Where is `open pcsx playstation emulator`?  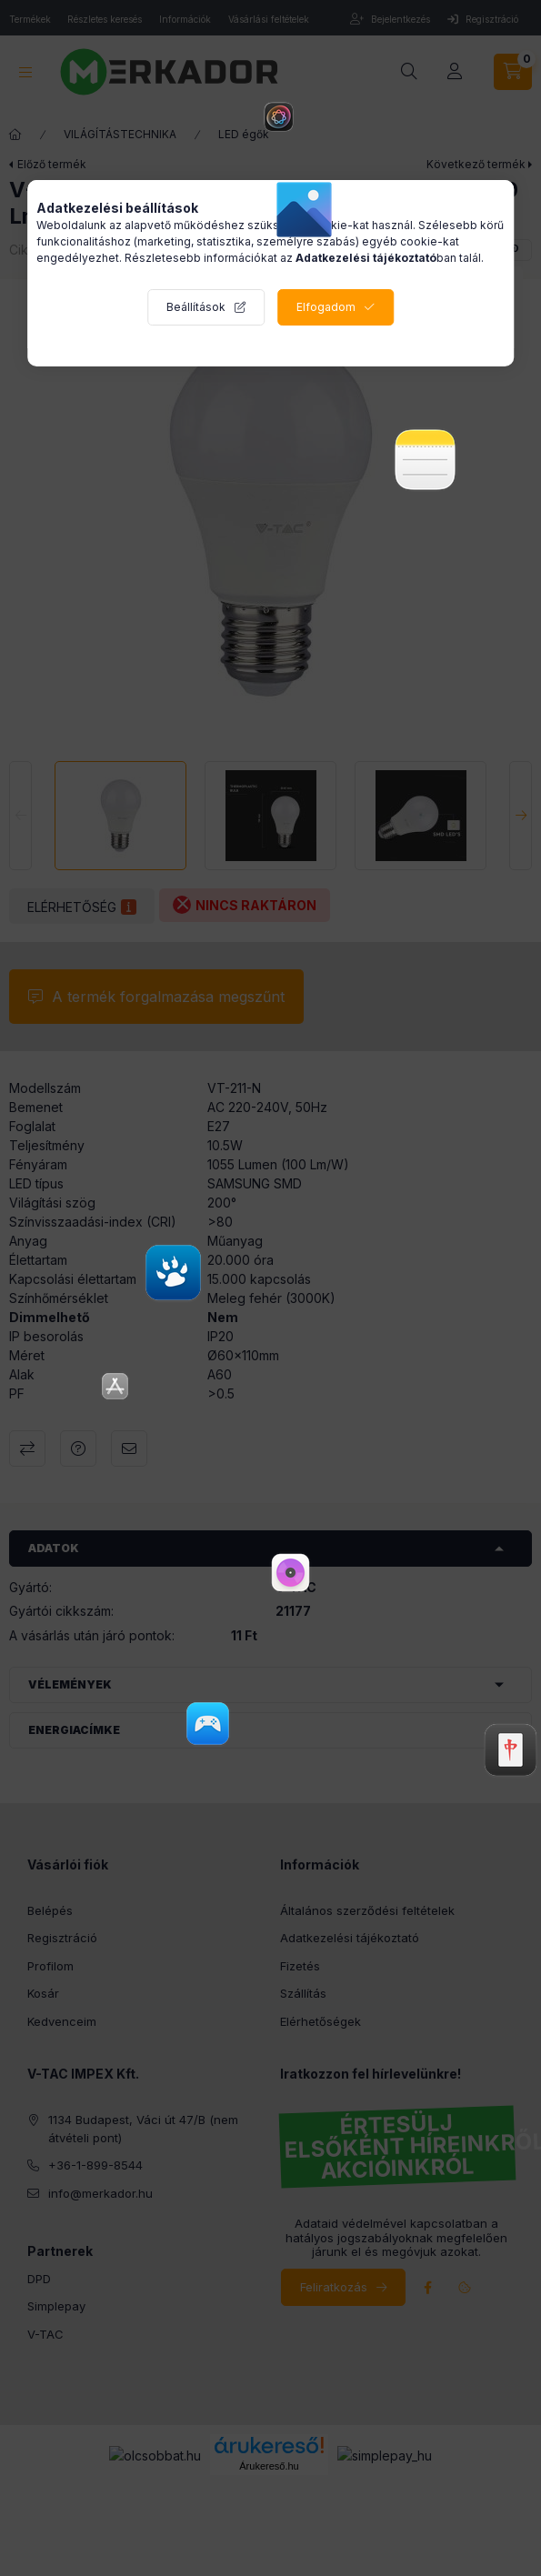
open pcsx playstation emulator is located at coordinates (207, 1723).